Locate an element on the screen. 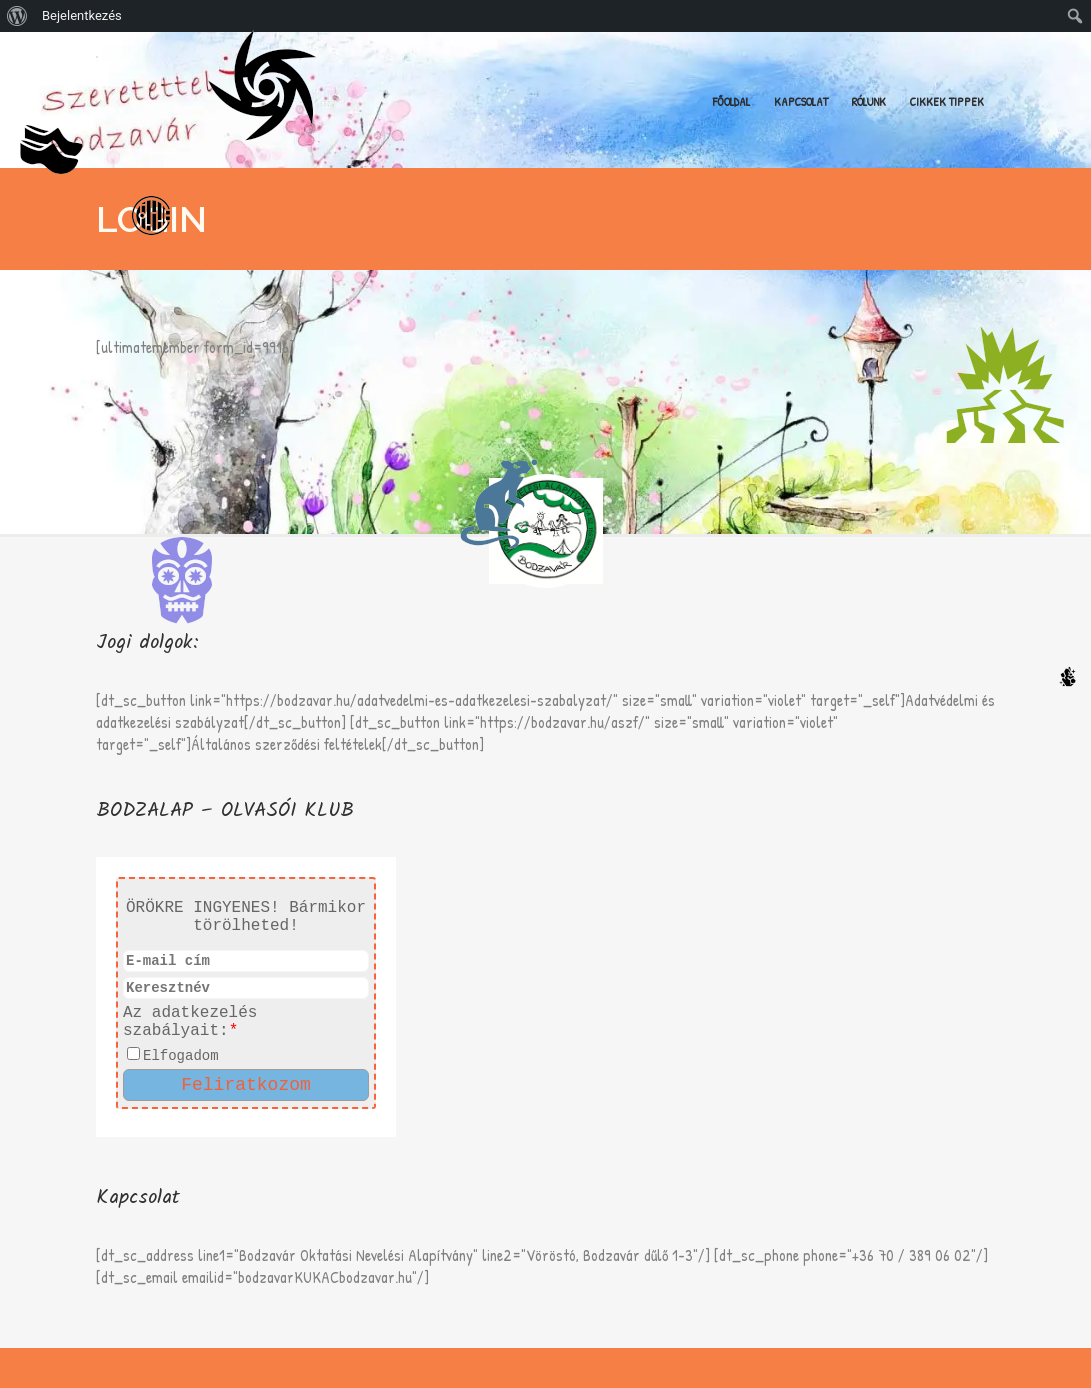 This screenshot has height=1388, width=1091. indicates seismic activity or earthquake event is located at coordinates (1005, 385).